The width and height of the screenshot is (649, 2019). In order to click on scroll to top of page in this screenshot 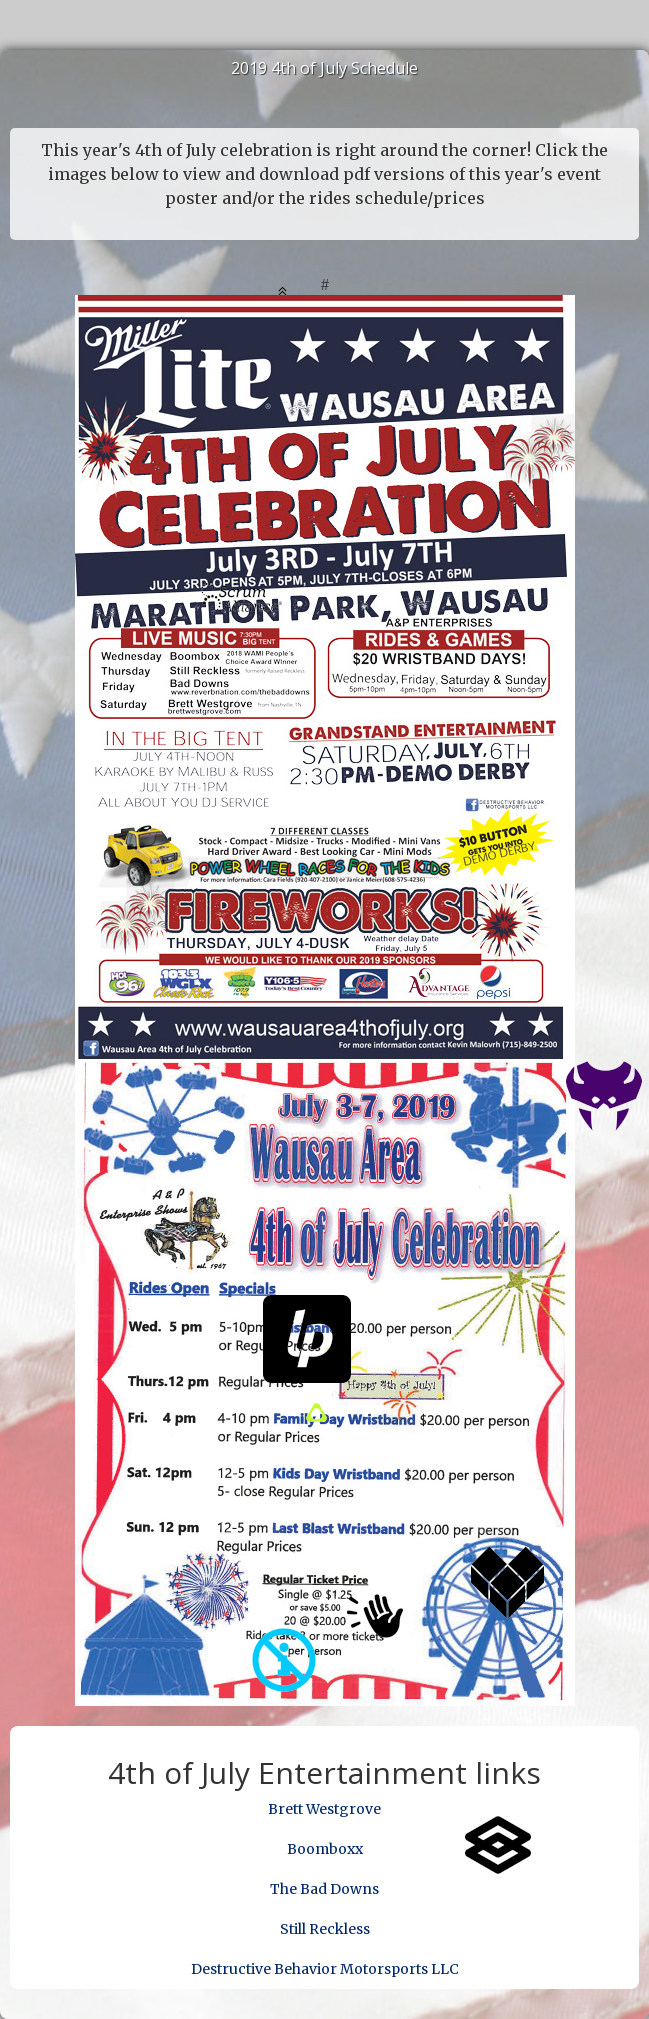, I will do `click(282, 291)`.